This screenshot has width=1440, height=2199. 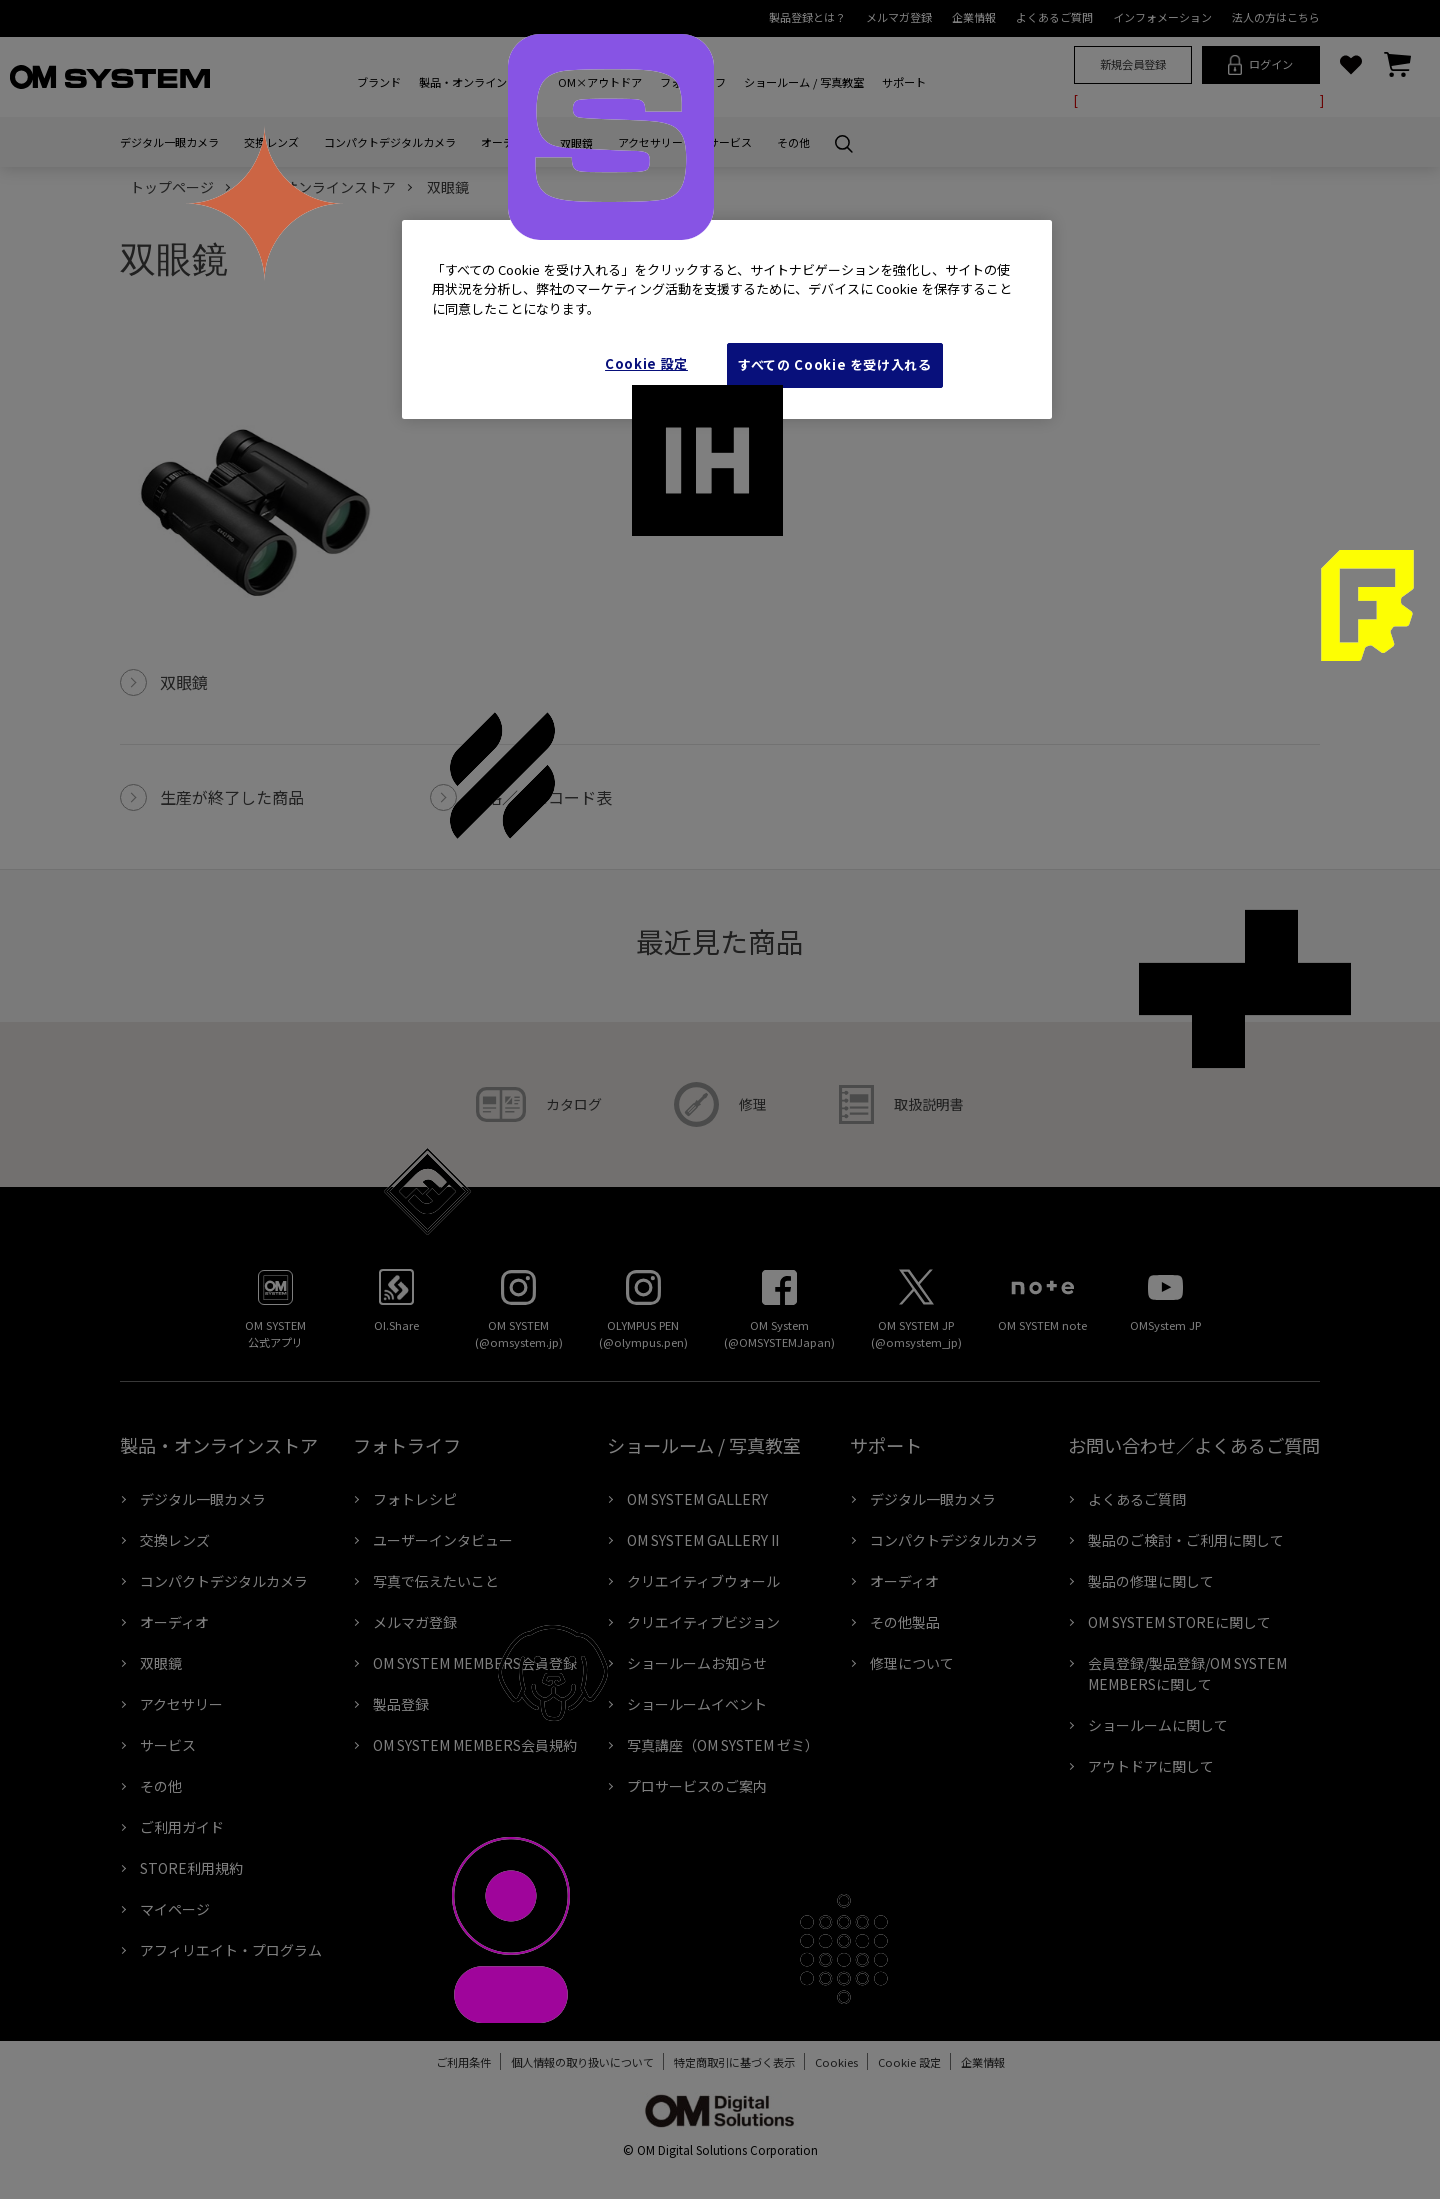 I want to click on open bruno API client, so click(x=553, y=1673).